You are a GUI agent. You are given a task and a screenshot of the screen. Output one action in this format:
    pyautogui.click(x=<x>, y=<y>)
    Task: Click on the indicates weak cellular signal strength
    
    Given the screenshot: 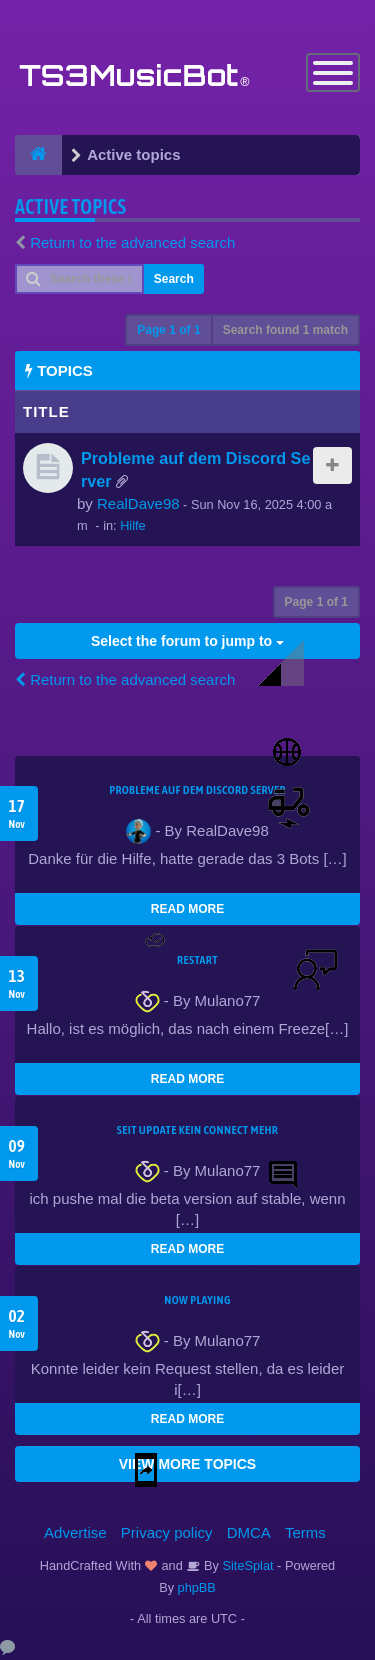 What is the action you would take?
    pyautogui.click(x=281, y=663)
    